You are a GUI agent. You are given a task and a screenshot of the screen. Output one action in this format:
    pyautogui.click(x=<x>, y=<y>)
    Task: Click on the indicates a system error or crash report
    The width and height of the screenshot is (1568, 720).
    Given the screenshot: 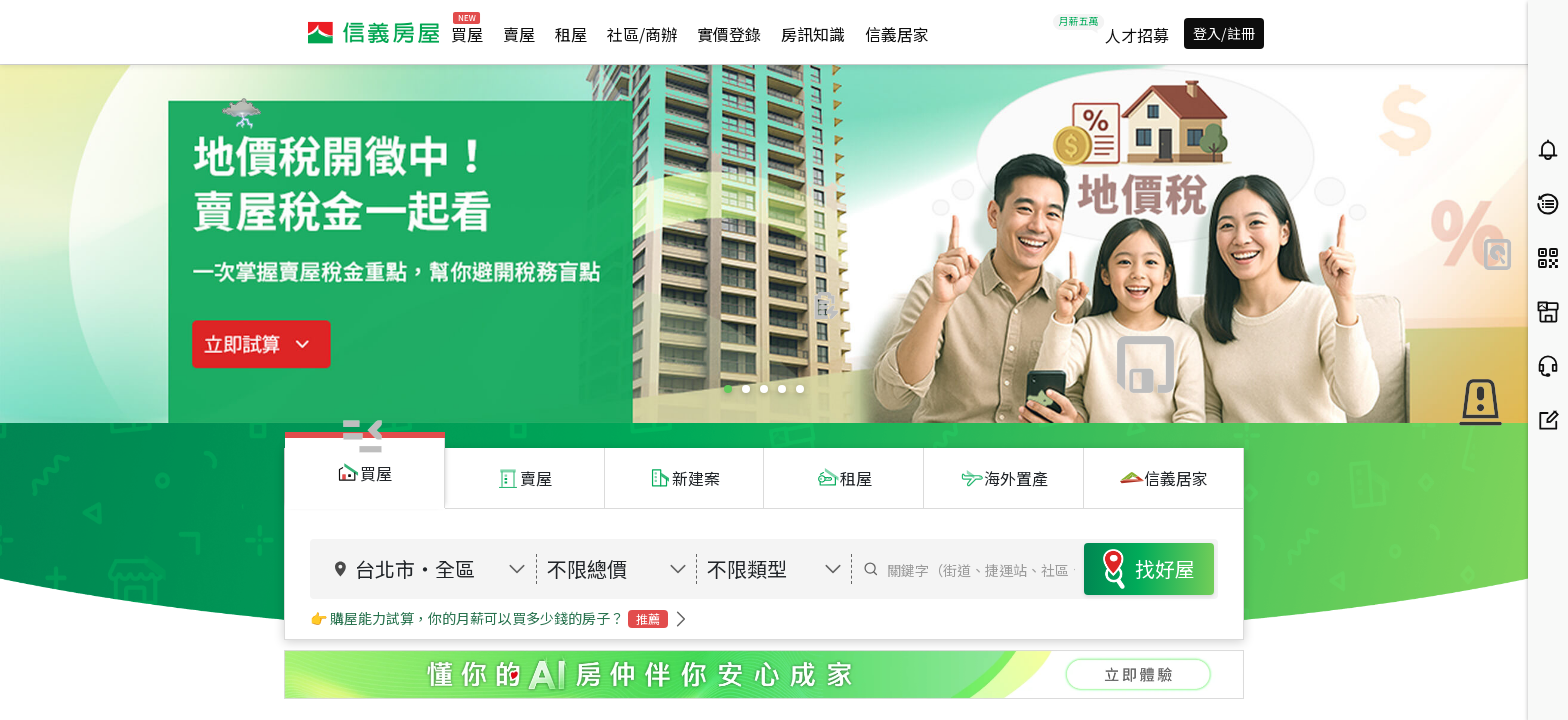 What is the action you would take?
    pyautogui.click(x=1480, y=400)
    